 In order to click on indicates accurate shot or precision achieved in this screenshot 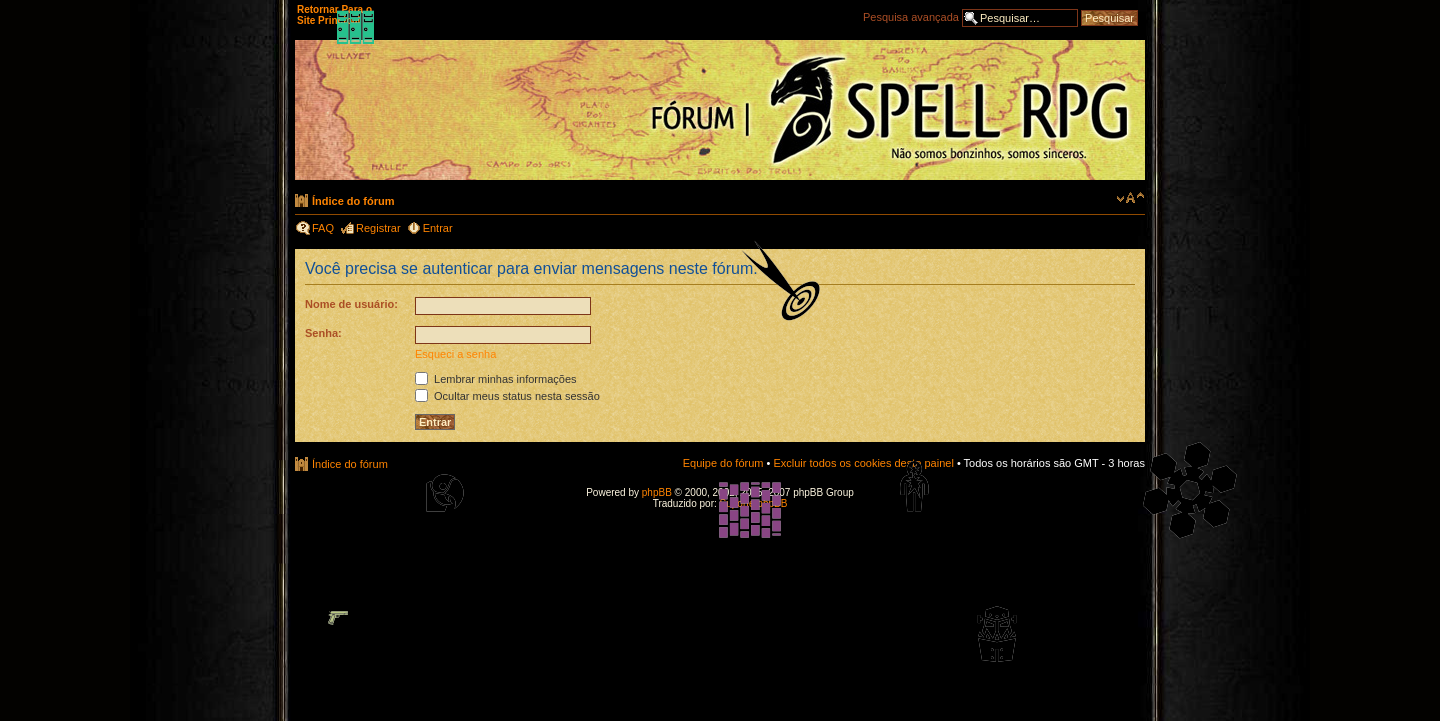, I will do `click(779, 280)`.